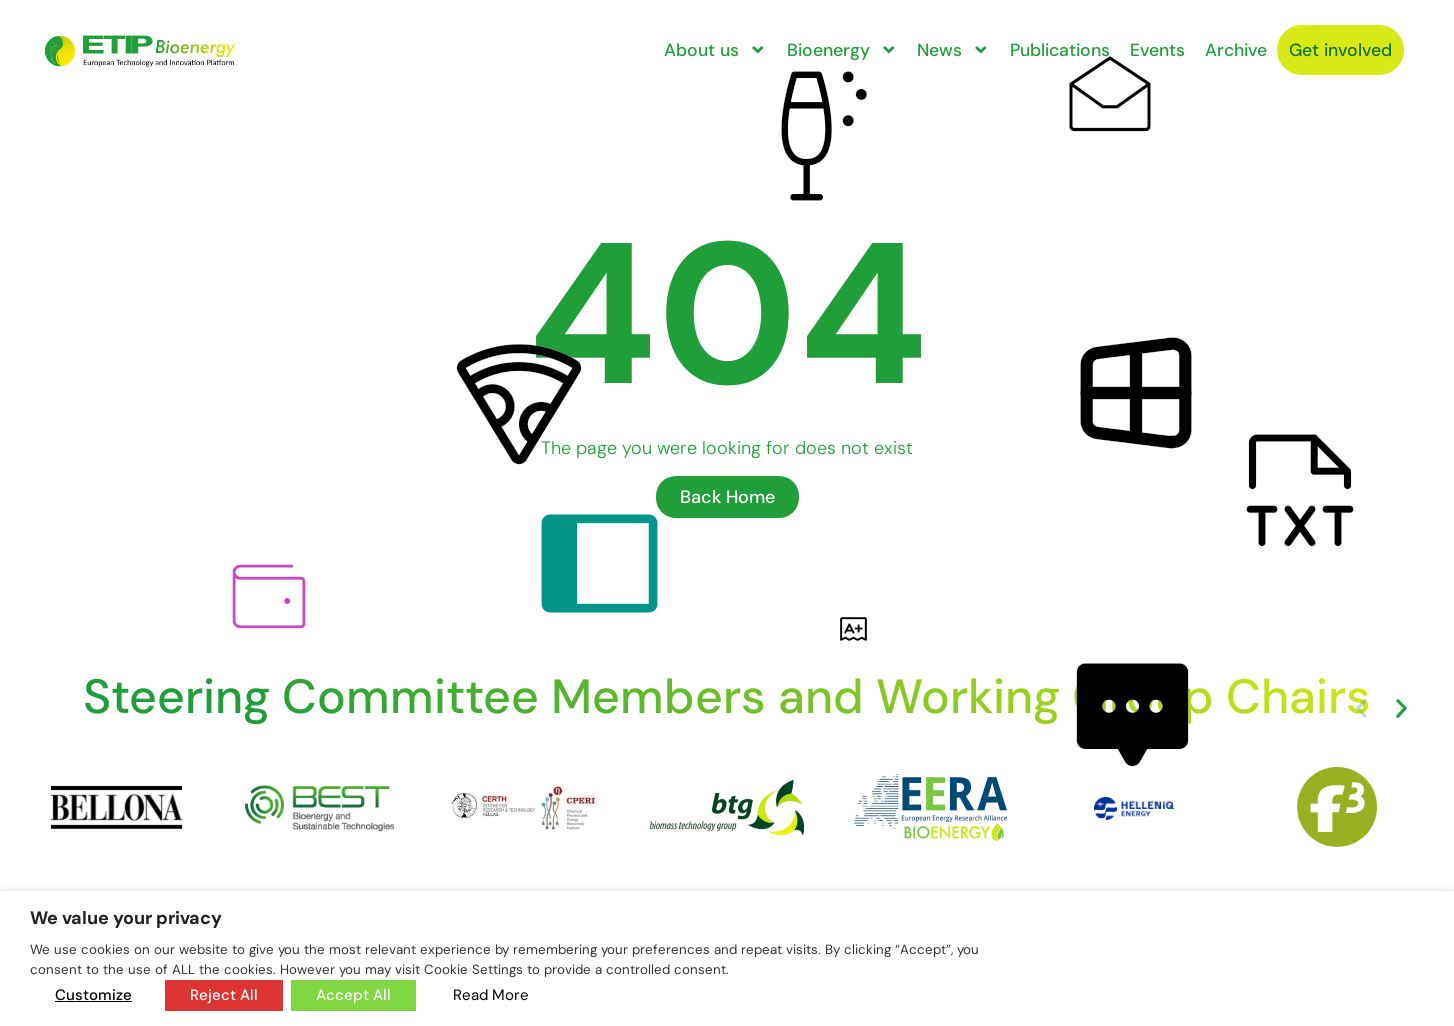 This screenshot has height=1026, width=1454. What do you see at coordinates (1110, 97) in the screenshot?
I see `view opened mail or messages` at bounding box center [1110, 97].